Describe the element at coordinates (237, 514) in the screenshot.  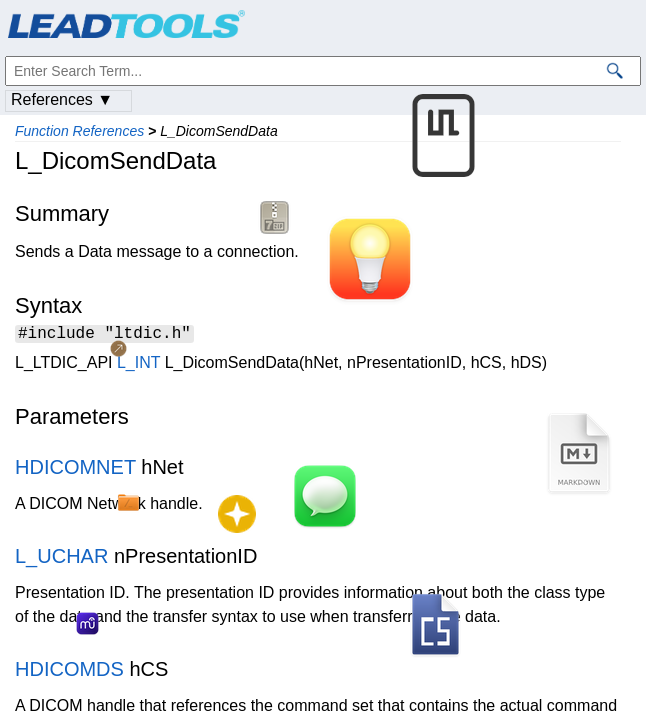
I see `mark a bluetooth device as trusted` at that location.